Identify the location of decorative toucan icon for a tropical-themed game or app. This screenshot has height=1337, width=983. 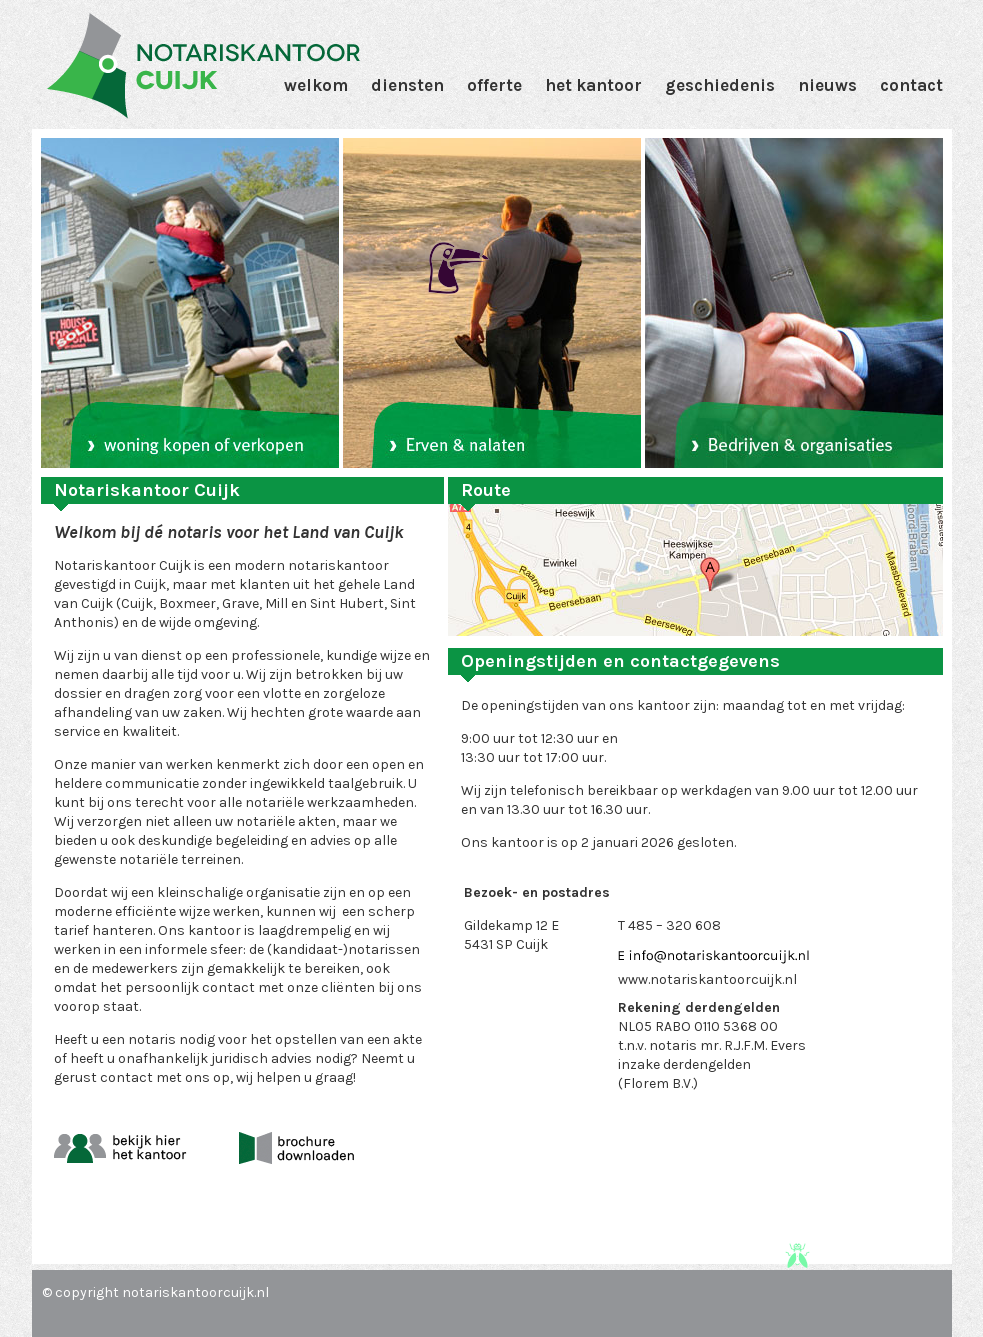
(459, 268).